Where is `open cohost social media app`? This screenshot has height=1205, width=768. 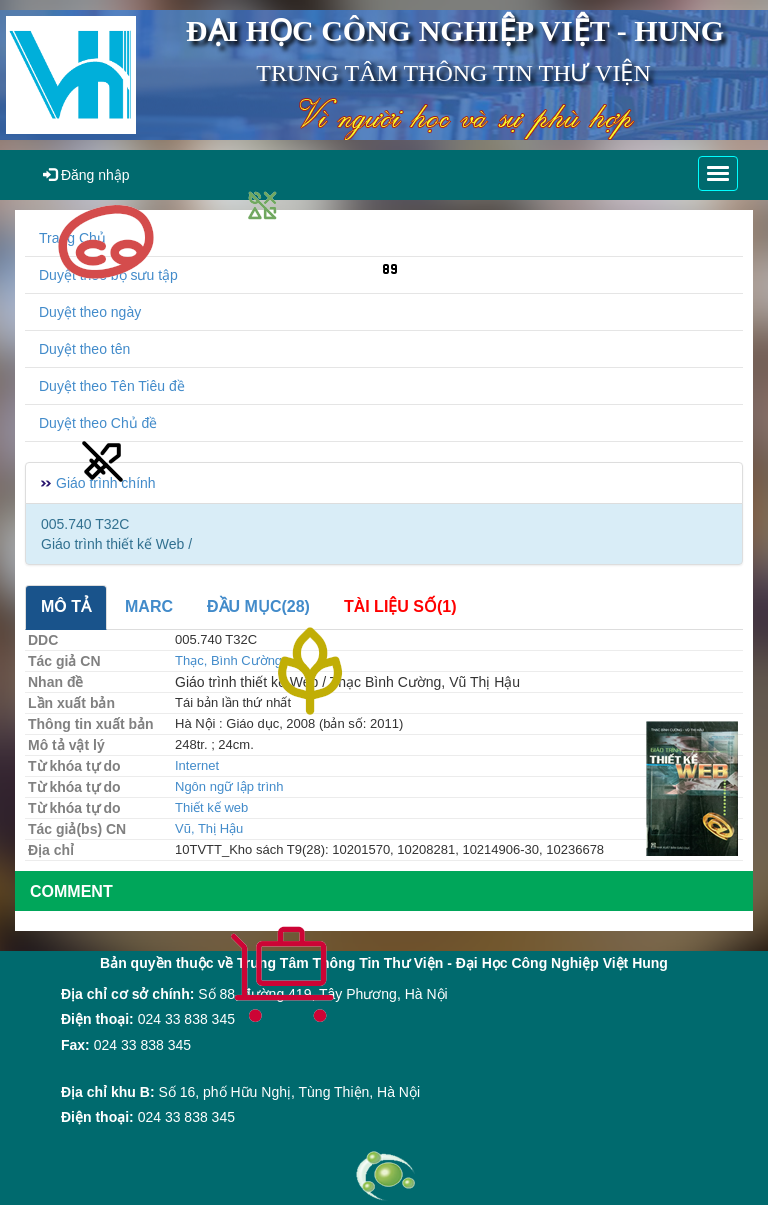
open cohost social media app is located at coordinates (106, 244).